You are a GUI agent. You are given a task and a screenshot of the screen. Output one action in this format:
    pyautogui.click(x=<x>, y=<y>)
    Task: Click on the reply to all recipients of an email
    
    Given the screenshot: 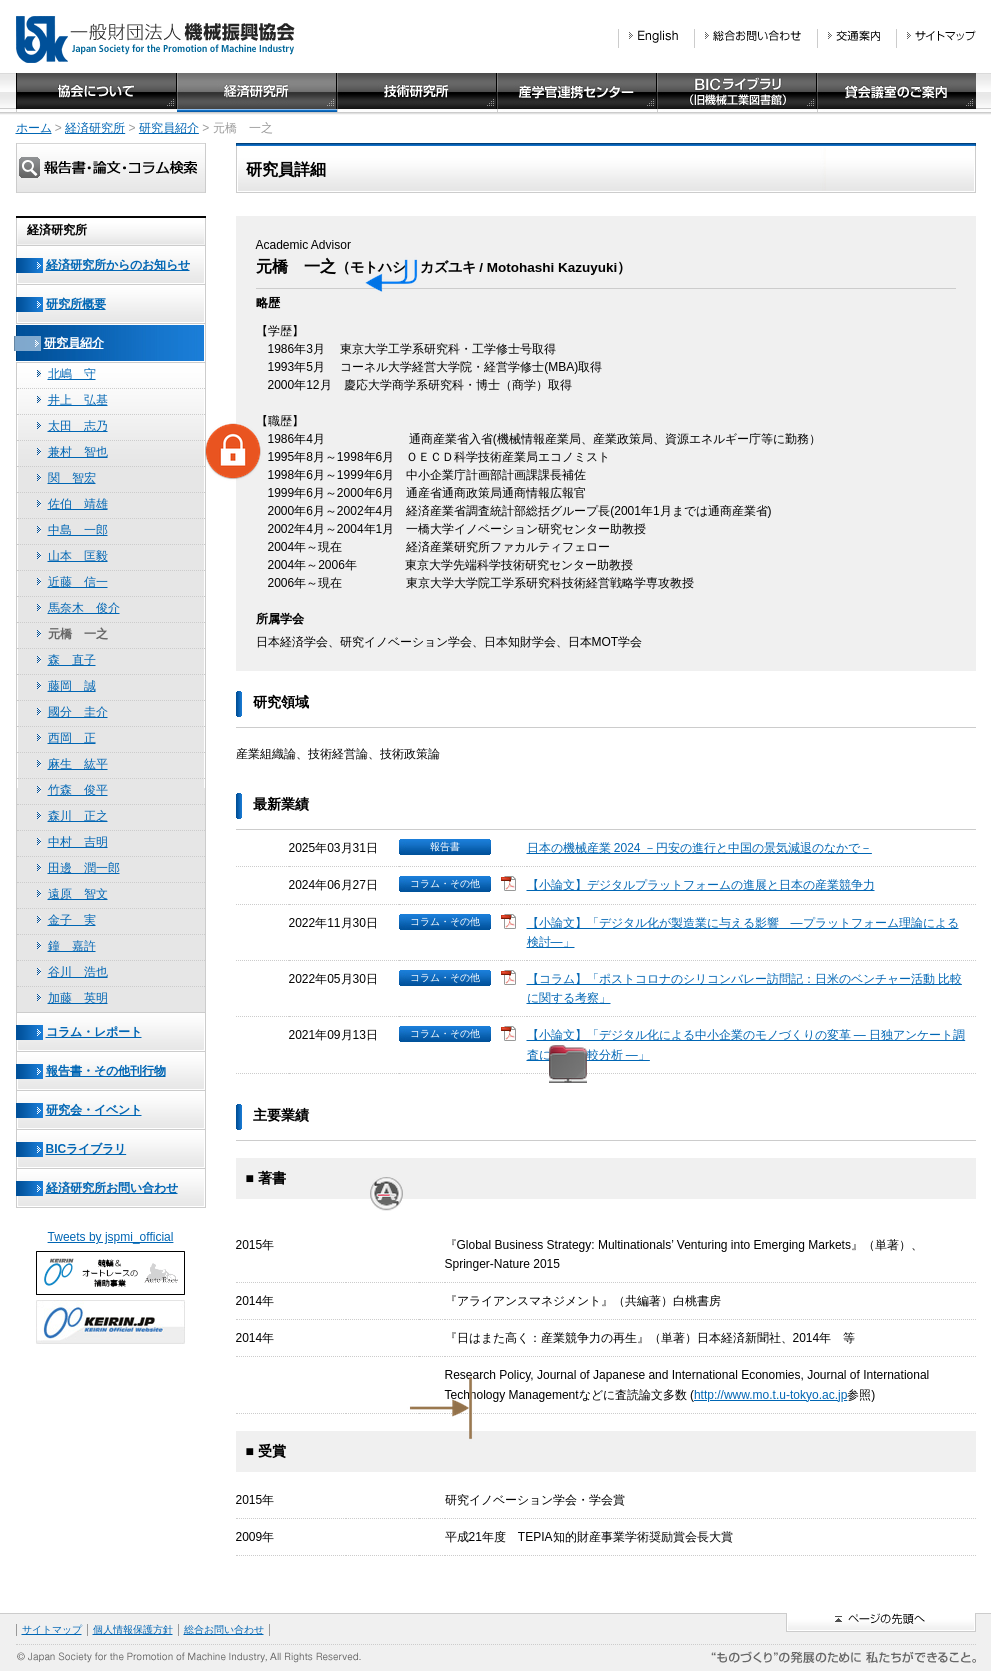 What is the action you would take?
    pyautogui.click(x=390, y=275)
    